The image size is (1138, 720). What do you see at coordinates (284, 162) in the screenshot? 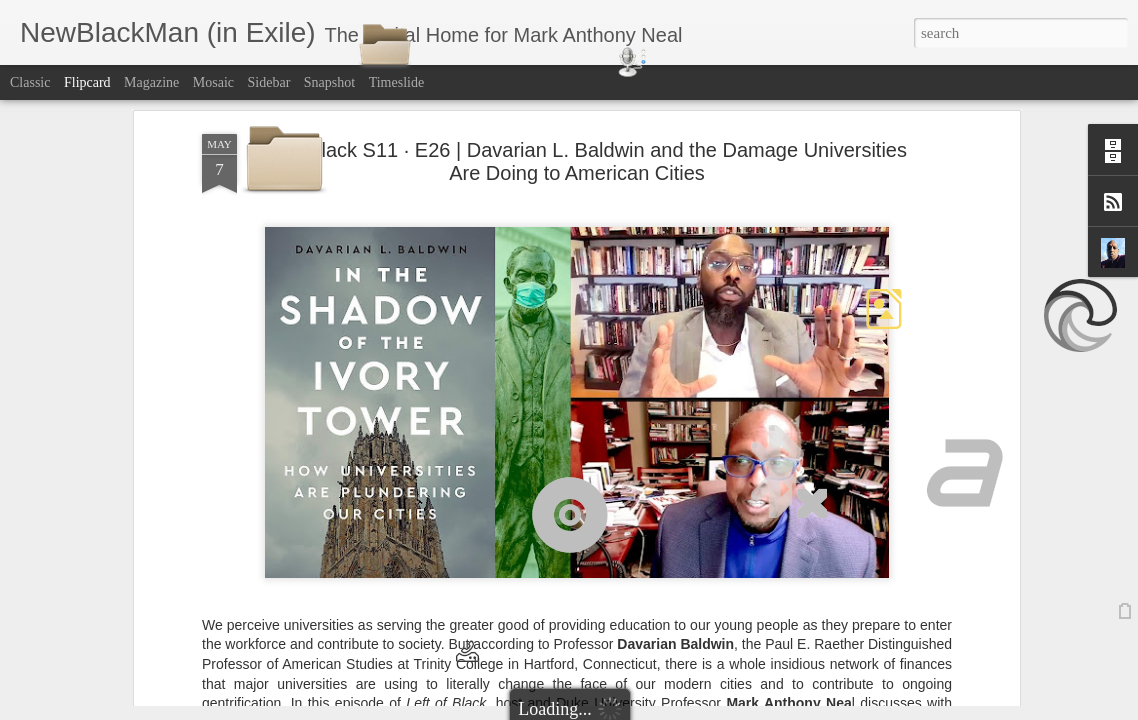
I see `open folder to view files` at bounding box center [284, 162].